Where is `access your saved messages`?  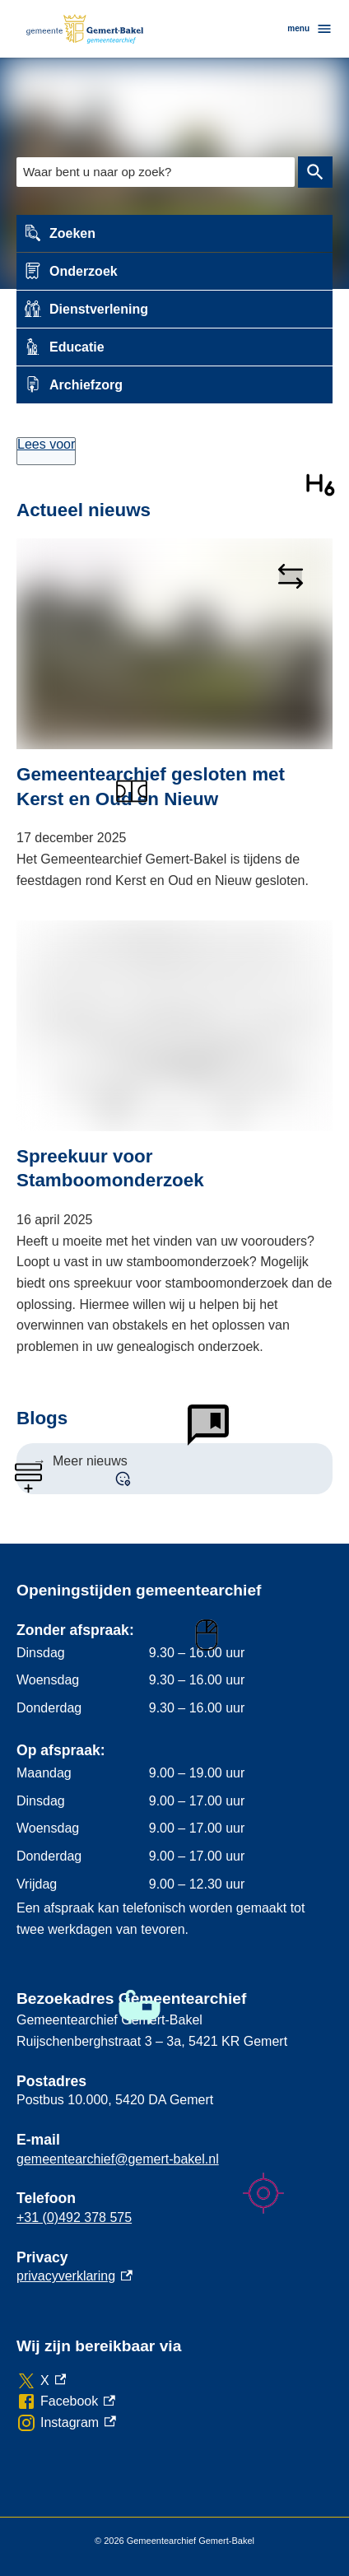 access your saved messages is located at coordinates (208, 1425).